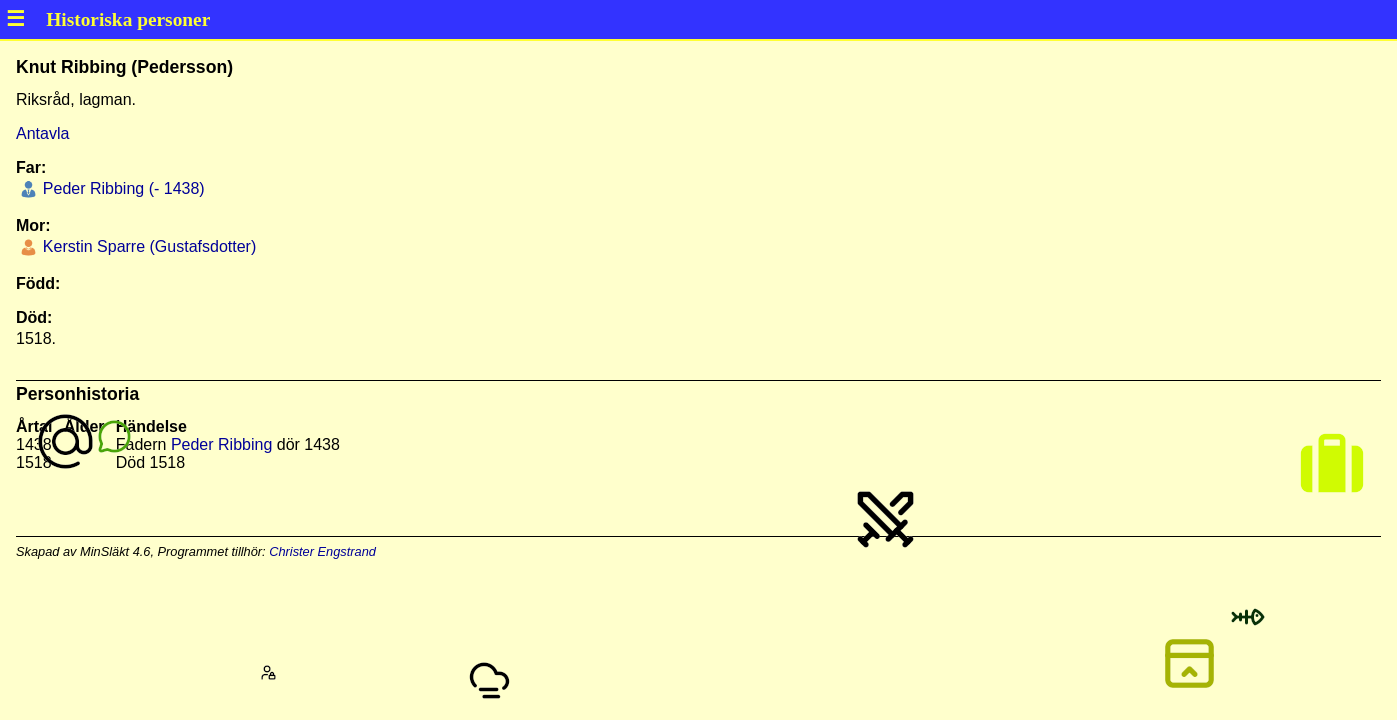 Image resolution: width=1397 pixels, height=720 pixels. What do you see at coordinates (489, 680) in the screenshot?
I see `indicates foggy weather conditions` at bounding box center [489, 680].